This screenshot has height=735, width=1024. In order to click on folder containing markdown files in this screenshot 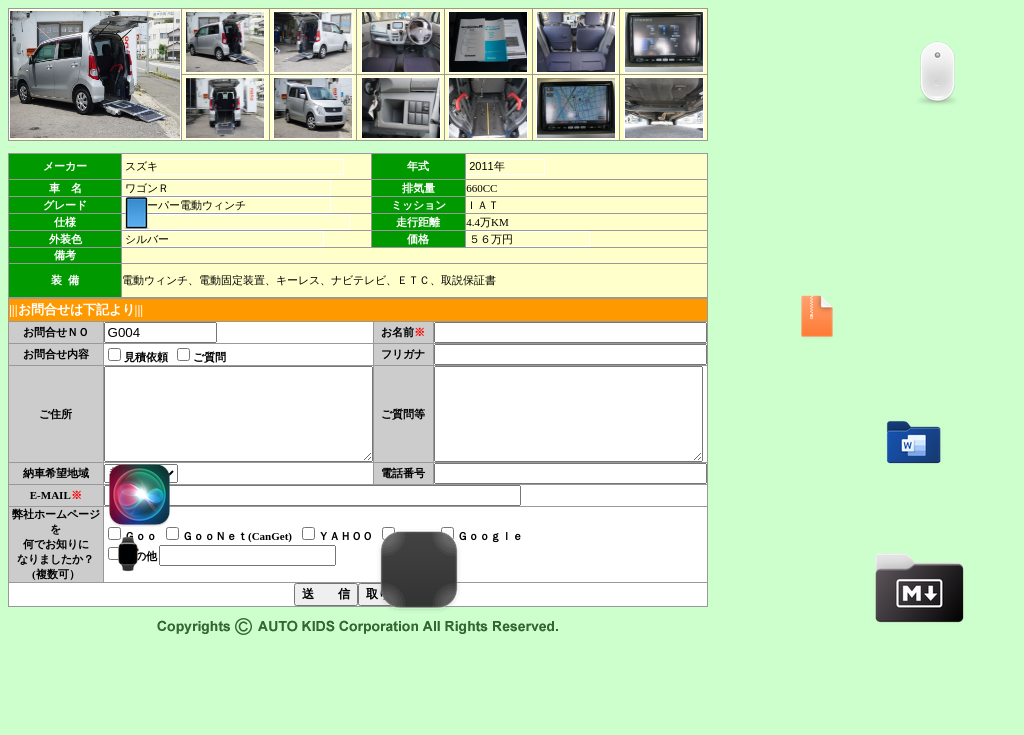, I will do `click(919, 590)`.